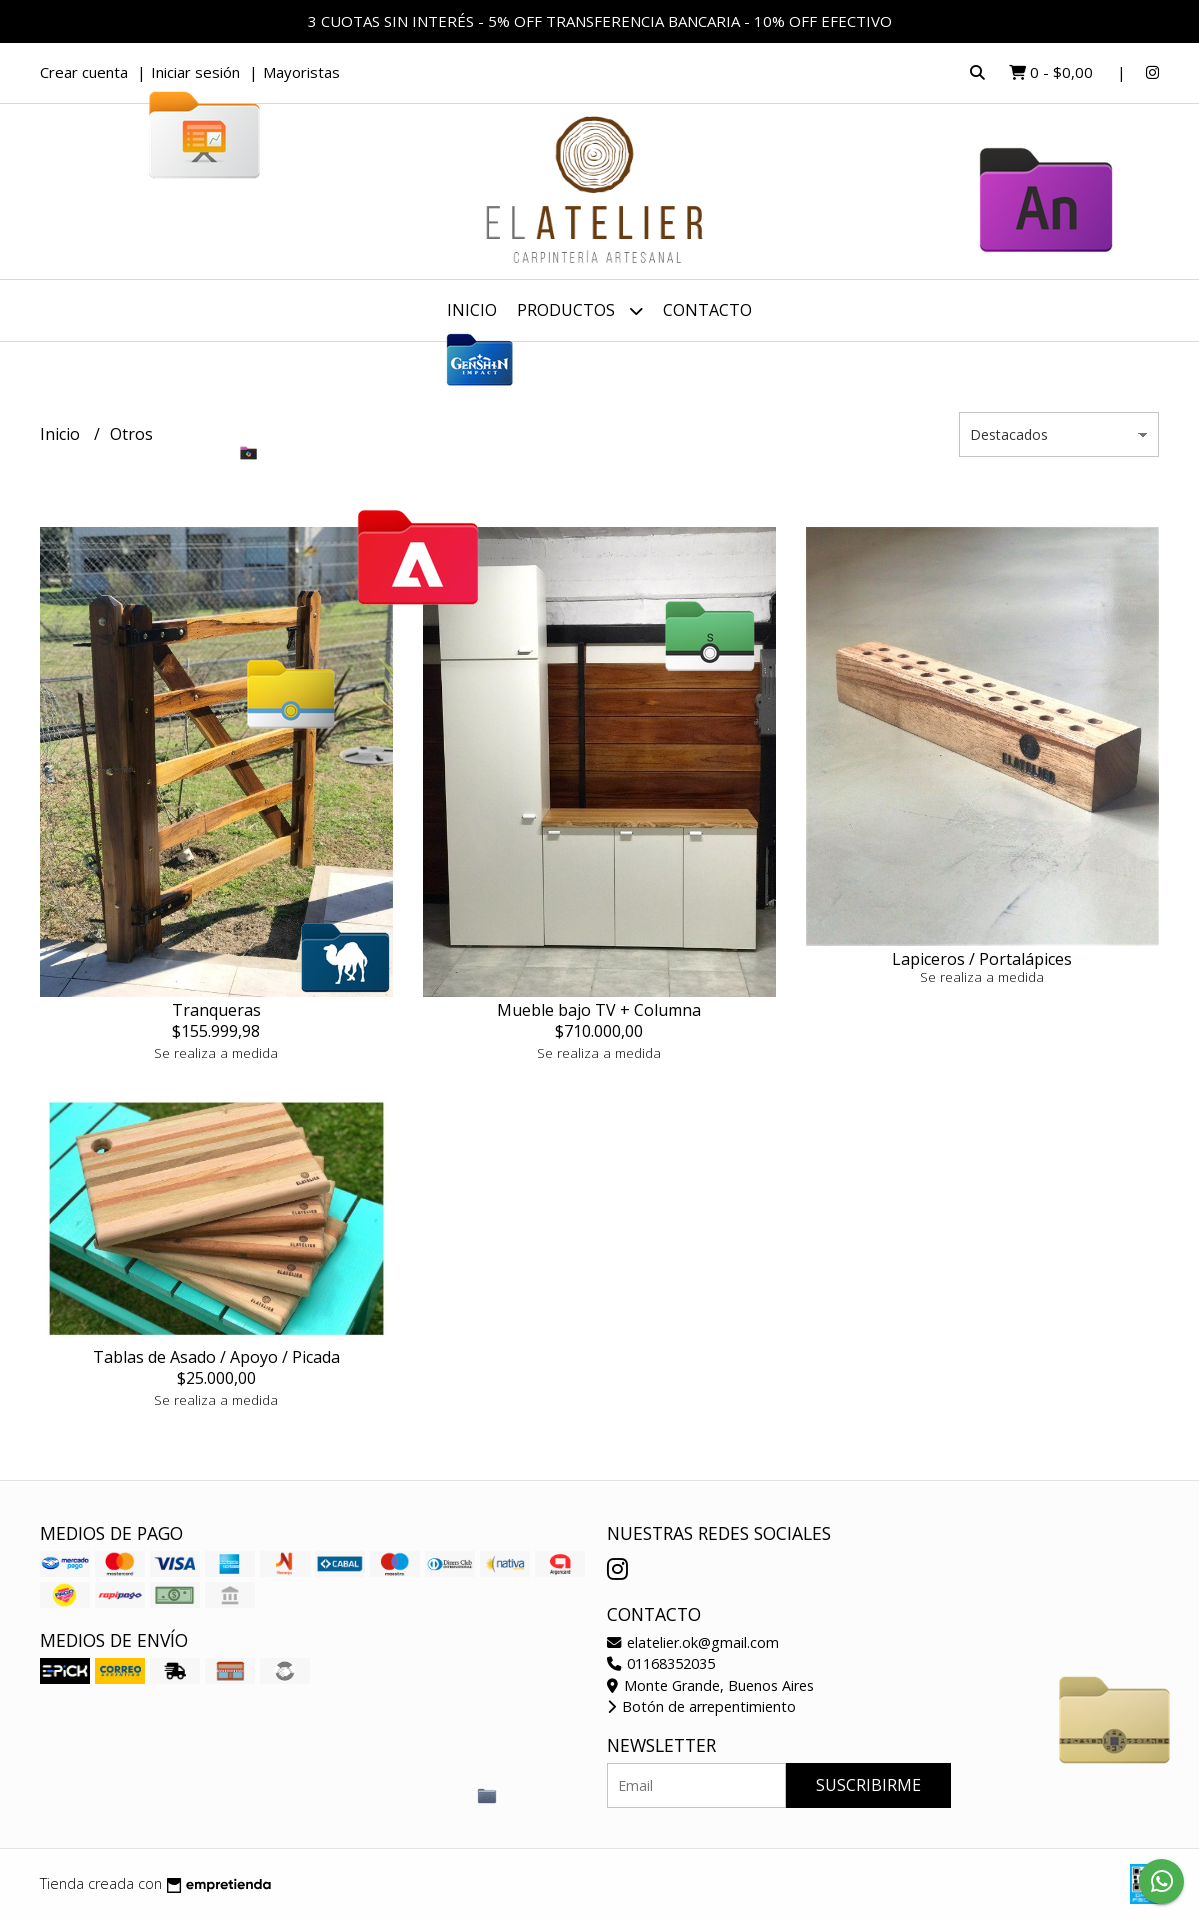 The height and width of the screenshot is (1919, 1199). Describe the element at coordinates (1114, 1723) in the screenshot. I see `open folder containing pokémon or pokelantis-themed content` at that location.